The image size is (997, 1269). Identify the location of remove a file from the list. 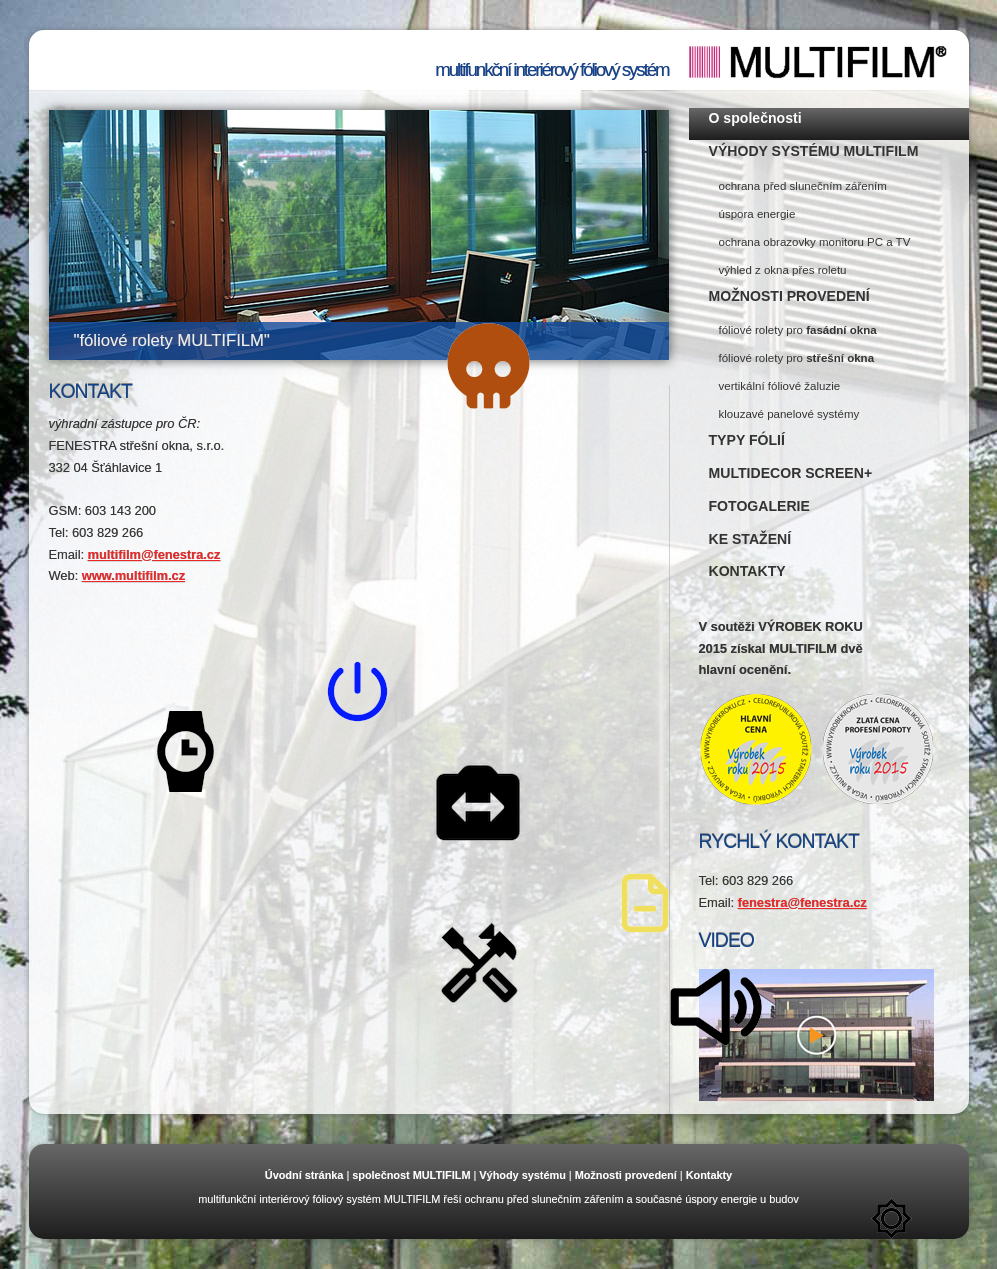
(645, 903).